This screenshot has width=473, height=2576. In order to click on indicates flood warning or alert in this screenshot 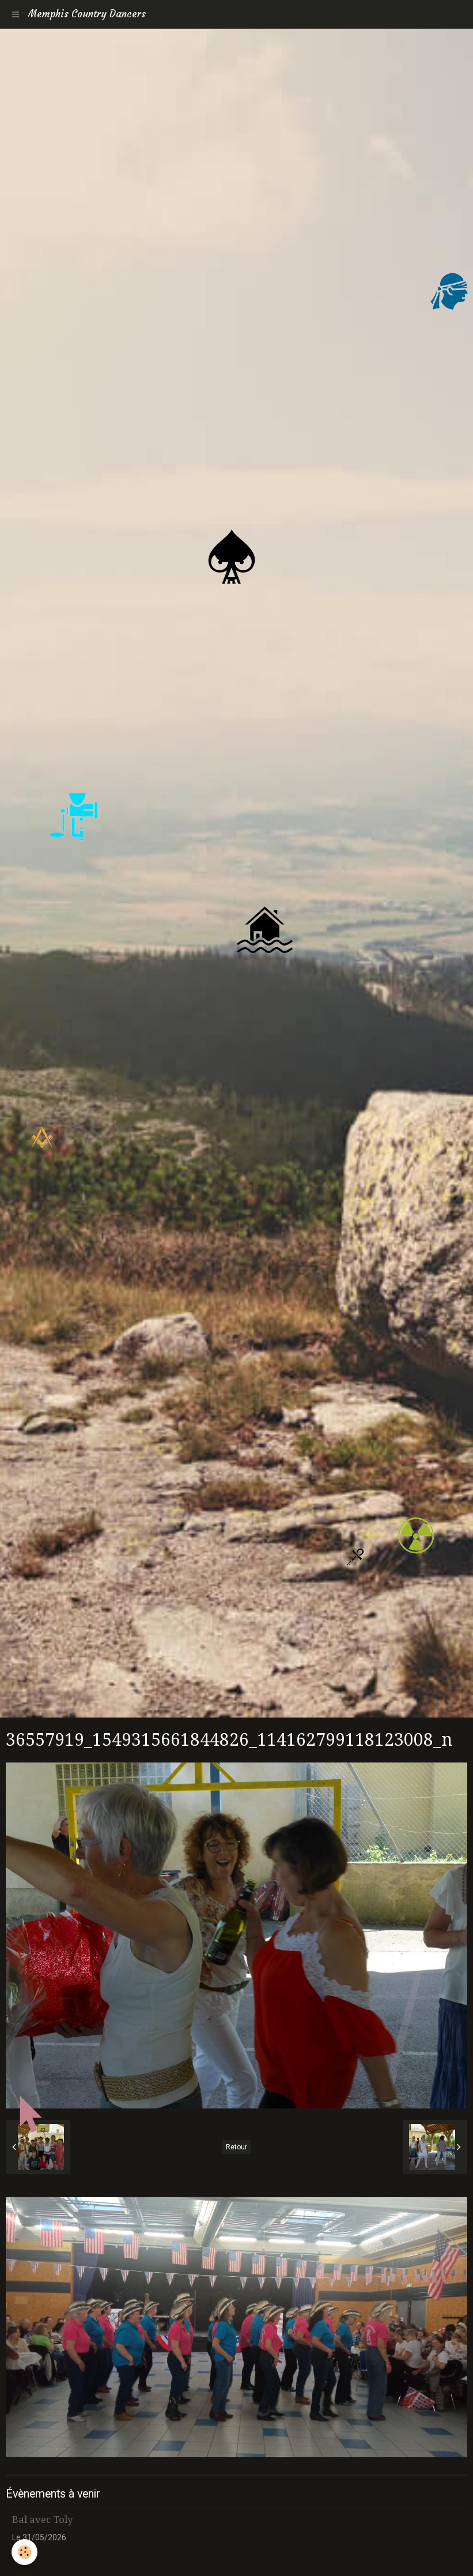, I will do `click(264, 928)`.